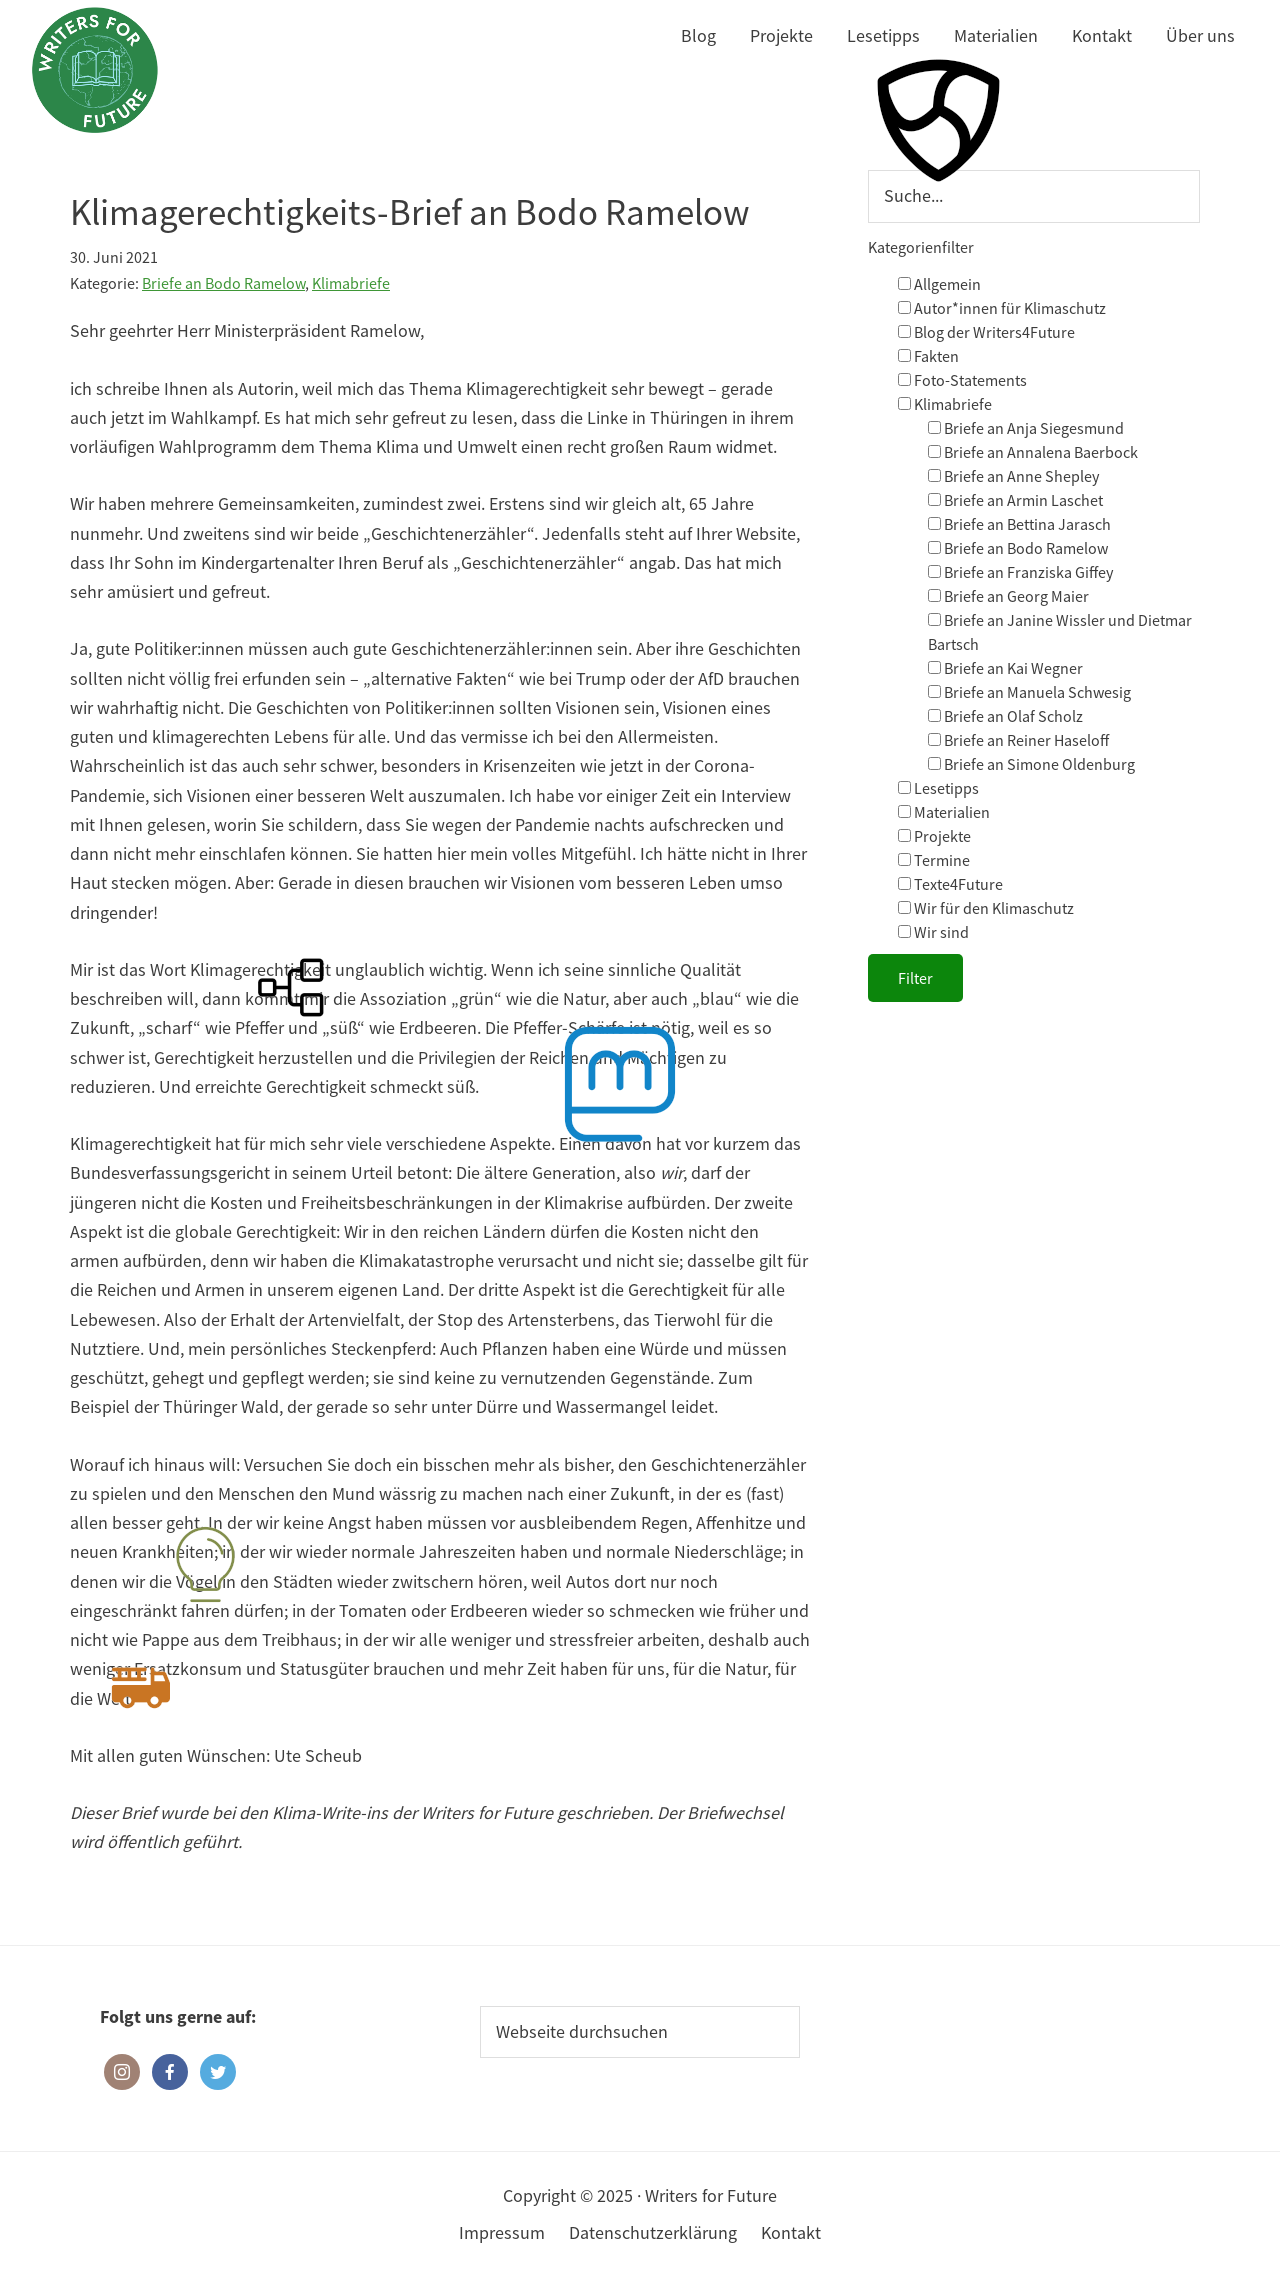  Describe the element at coordinates (205, 1564) in the screenshot. I see `view tips or helpful suggestions` at that location.